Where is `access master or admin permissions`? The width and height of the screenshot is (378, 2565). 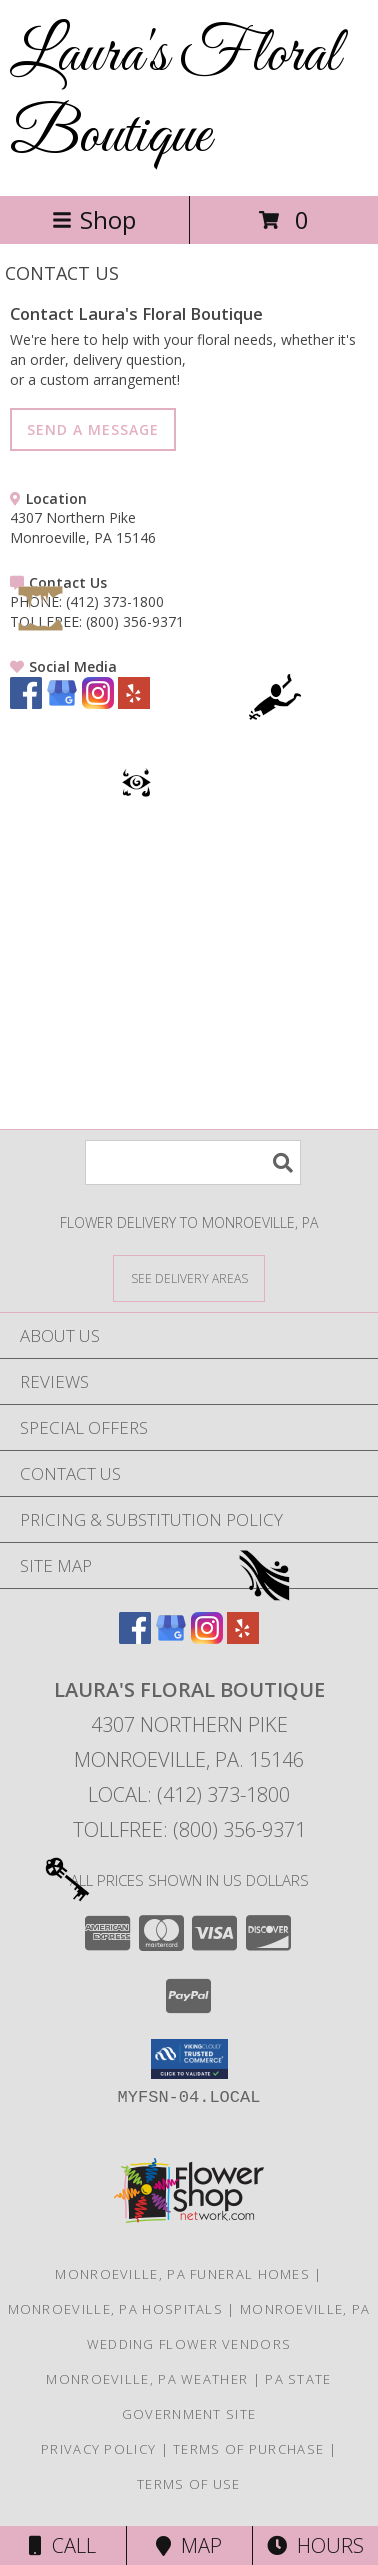
access master or admin permissions is located at coordinates (67, 1879).